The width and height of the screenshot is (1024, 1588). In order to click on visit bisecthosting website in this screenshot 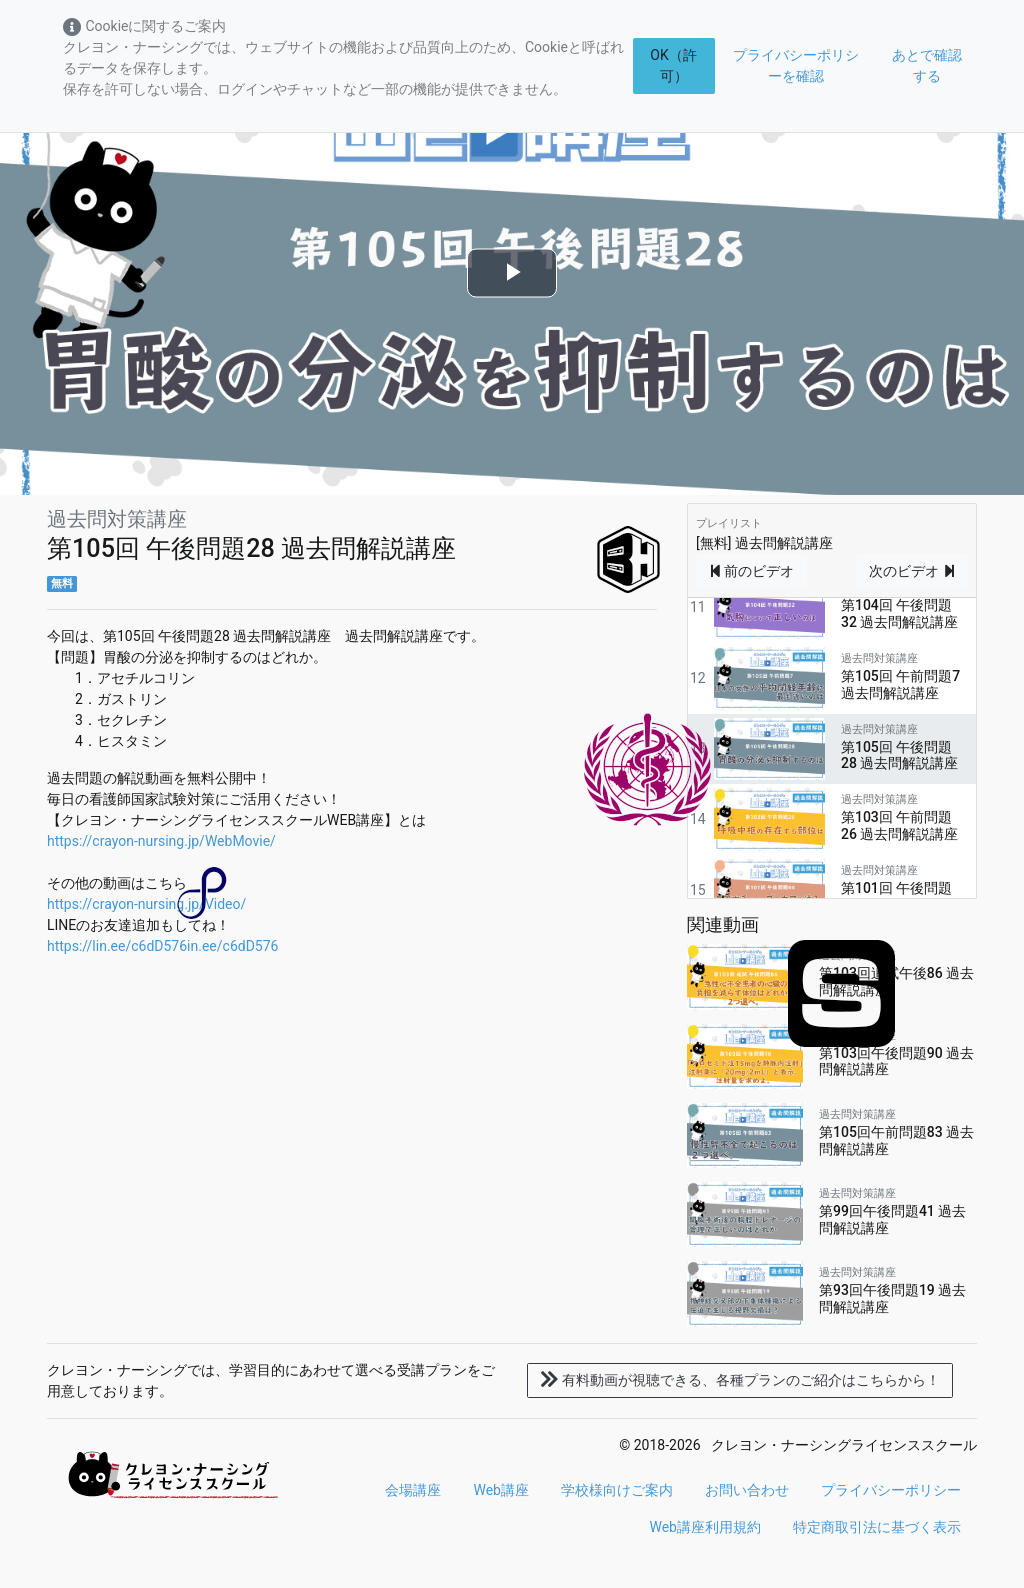, I will do `click(628, 559)`.